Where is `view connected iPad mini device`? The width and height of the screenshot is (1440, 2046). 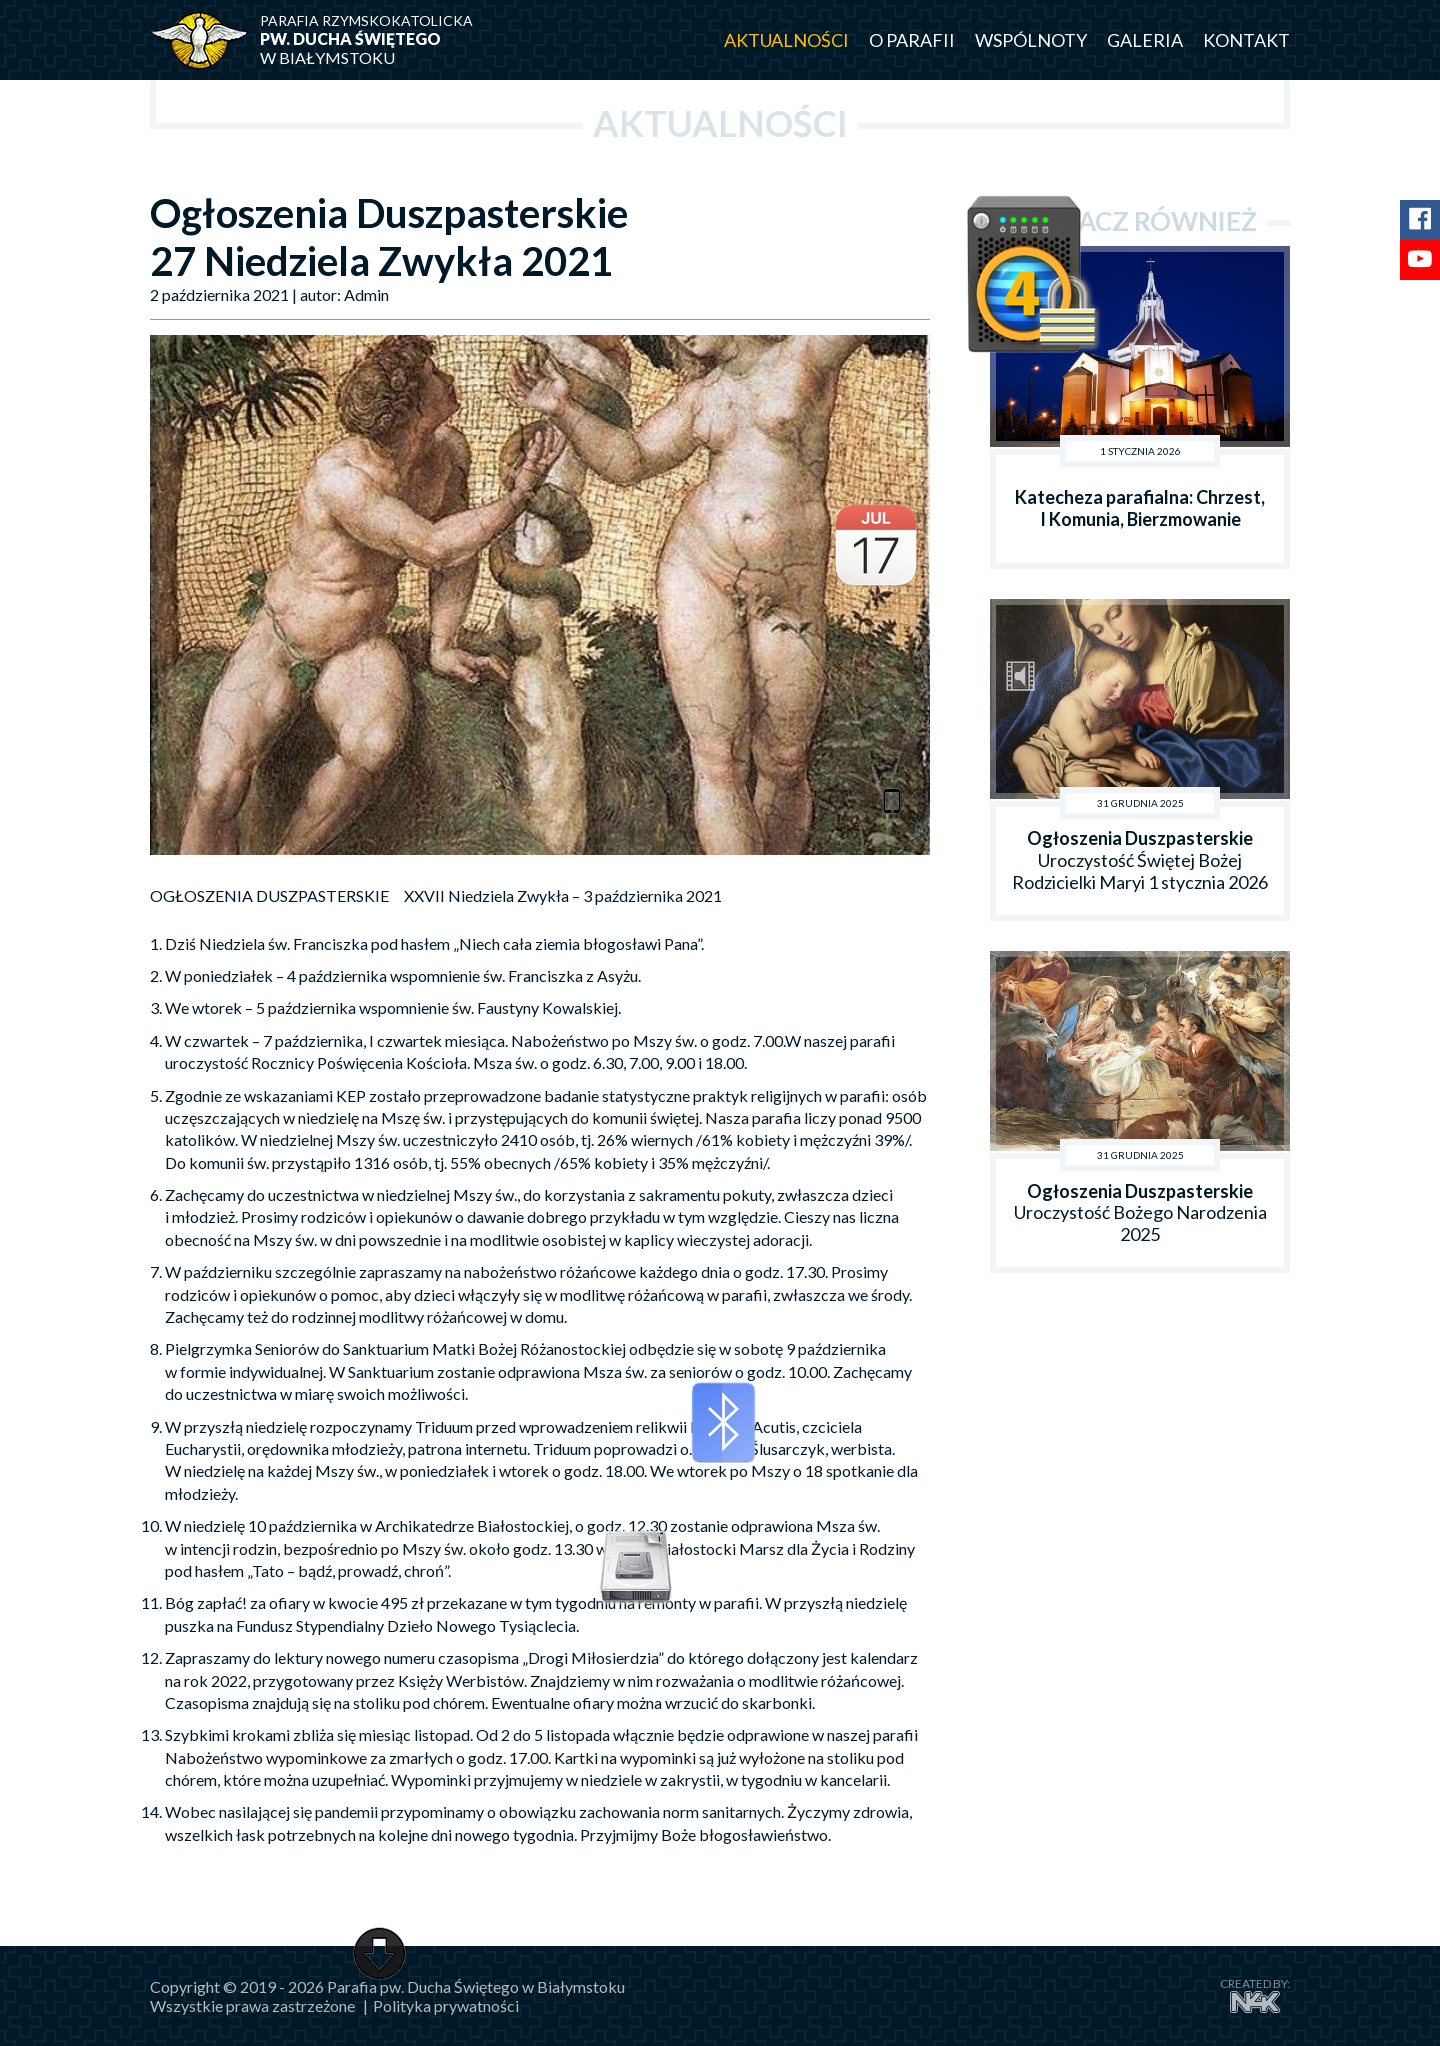 view connected iPad mini device is located at coordinates (892, 801).